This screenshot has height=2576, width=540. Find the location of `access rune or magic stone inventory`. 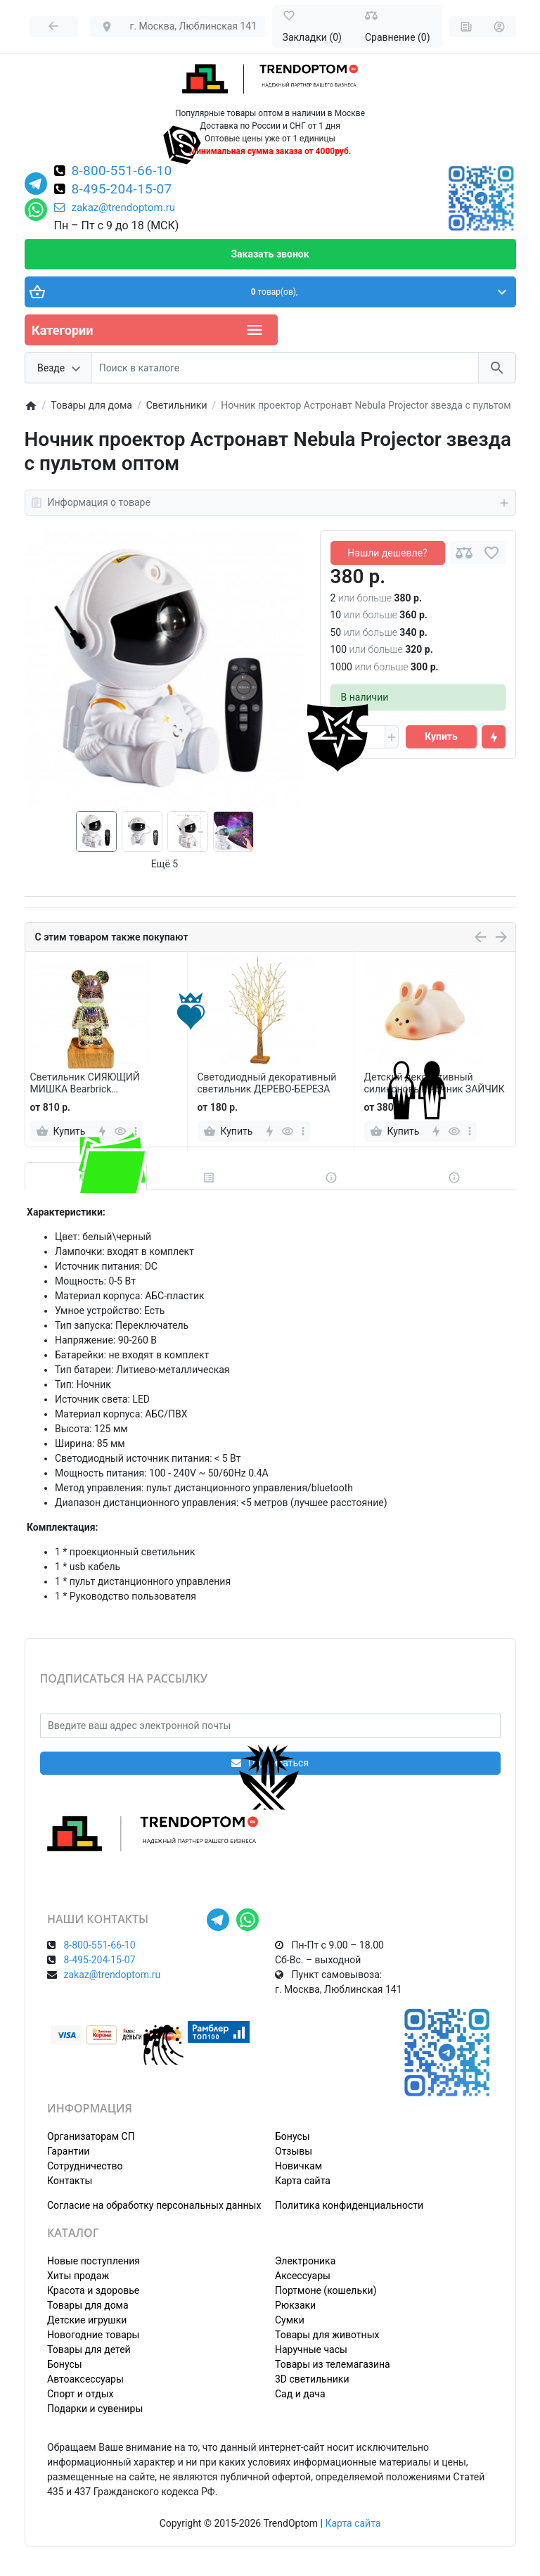

access rune or magic stone inventory is located at coordinates (181, 145).